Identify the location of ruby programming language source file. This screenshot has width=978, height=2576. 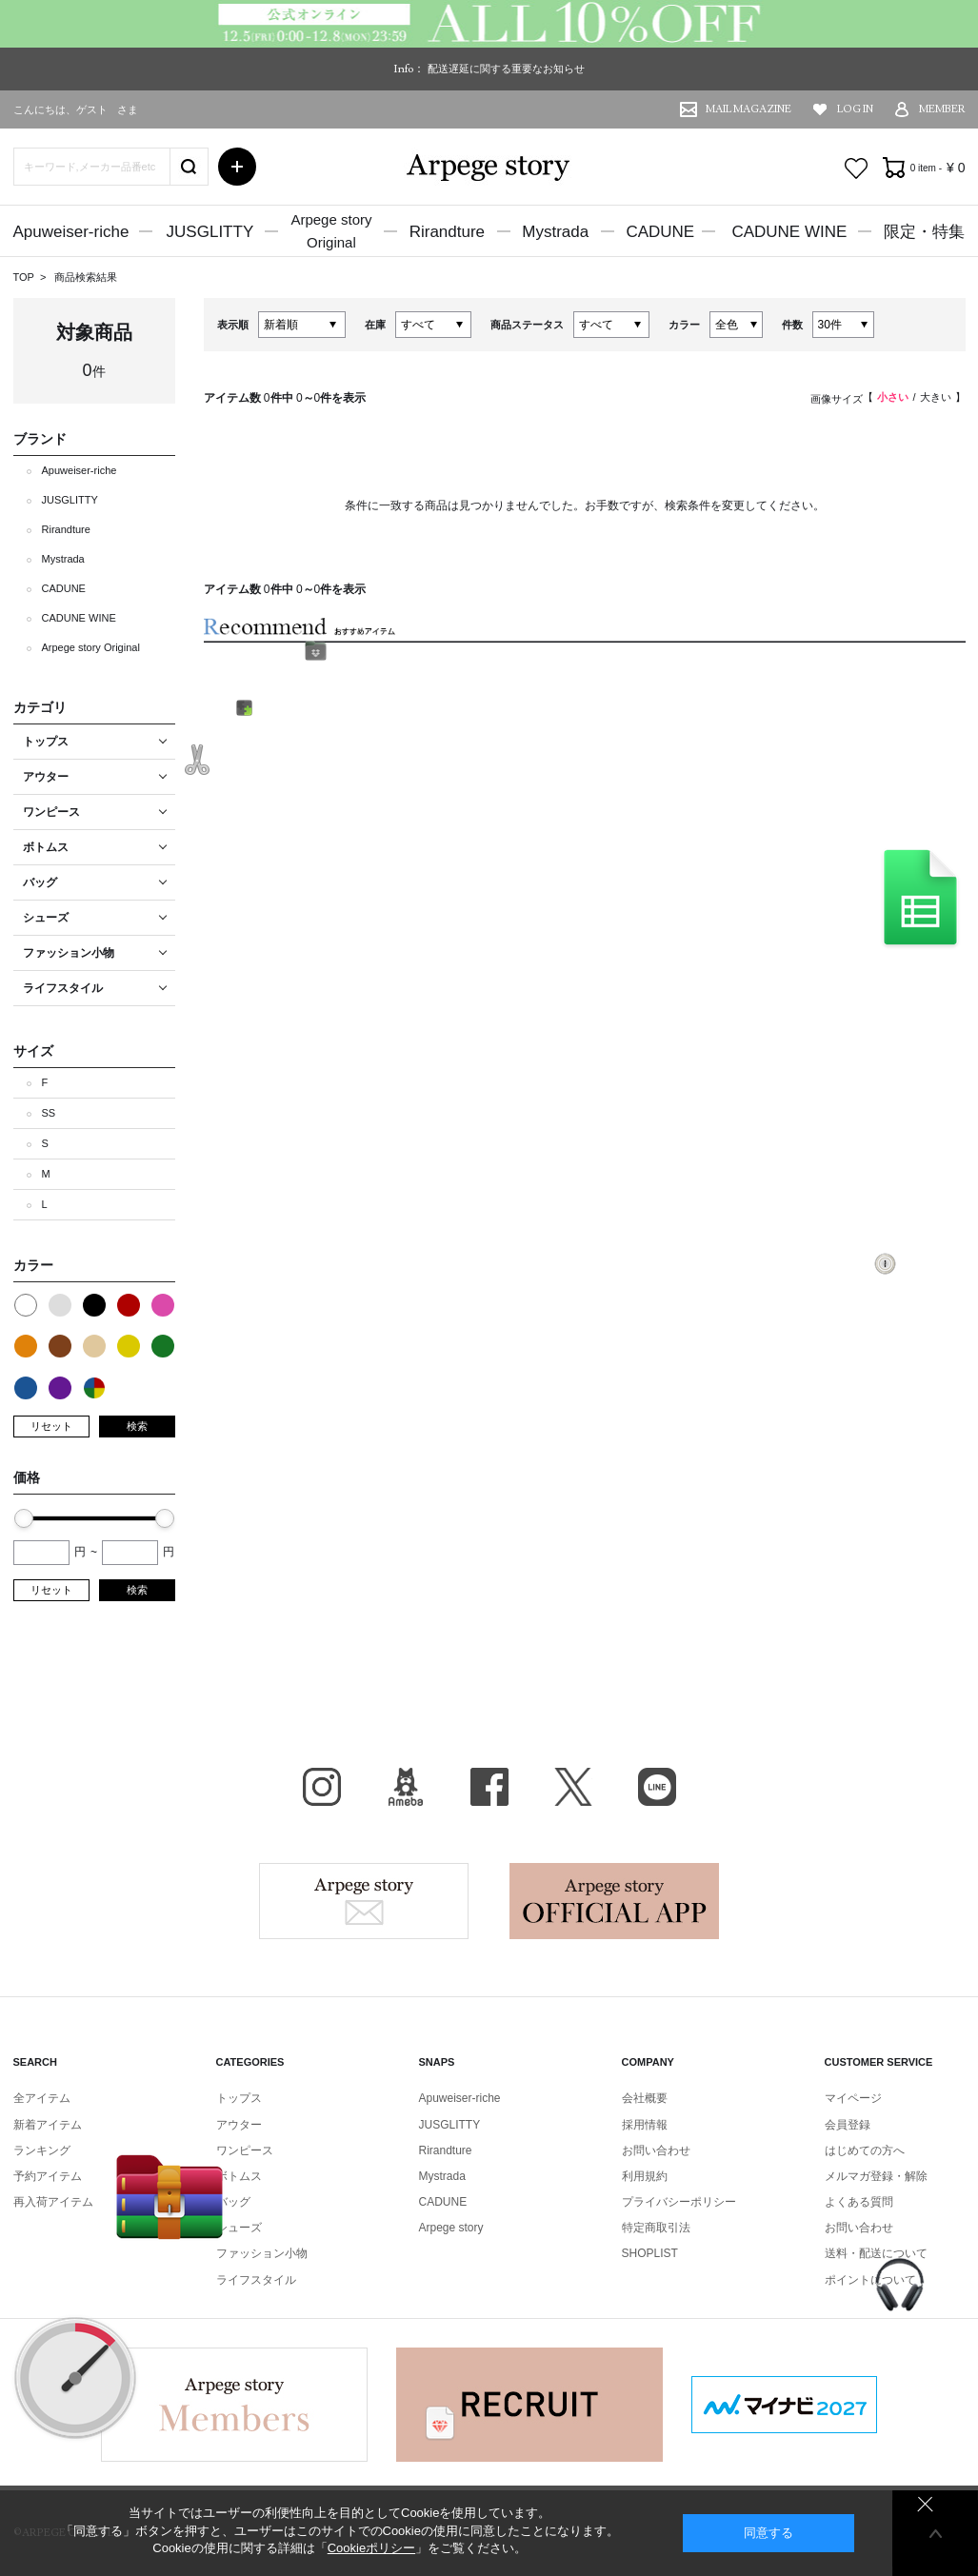
(440, 2423).